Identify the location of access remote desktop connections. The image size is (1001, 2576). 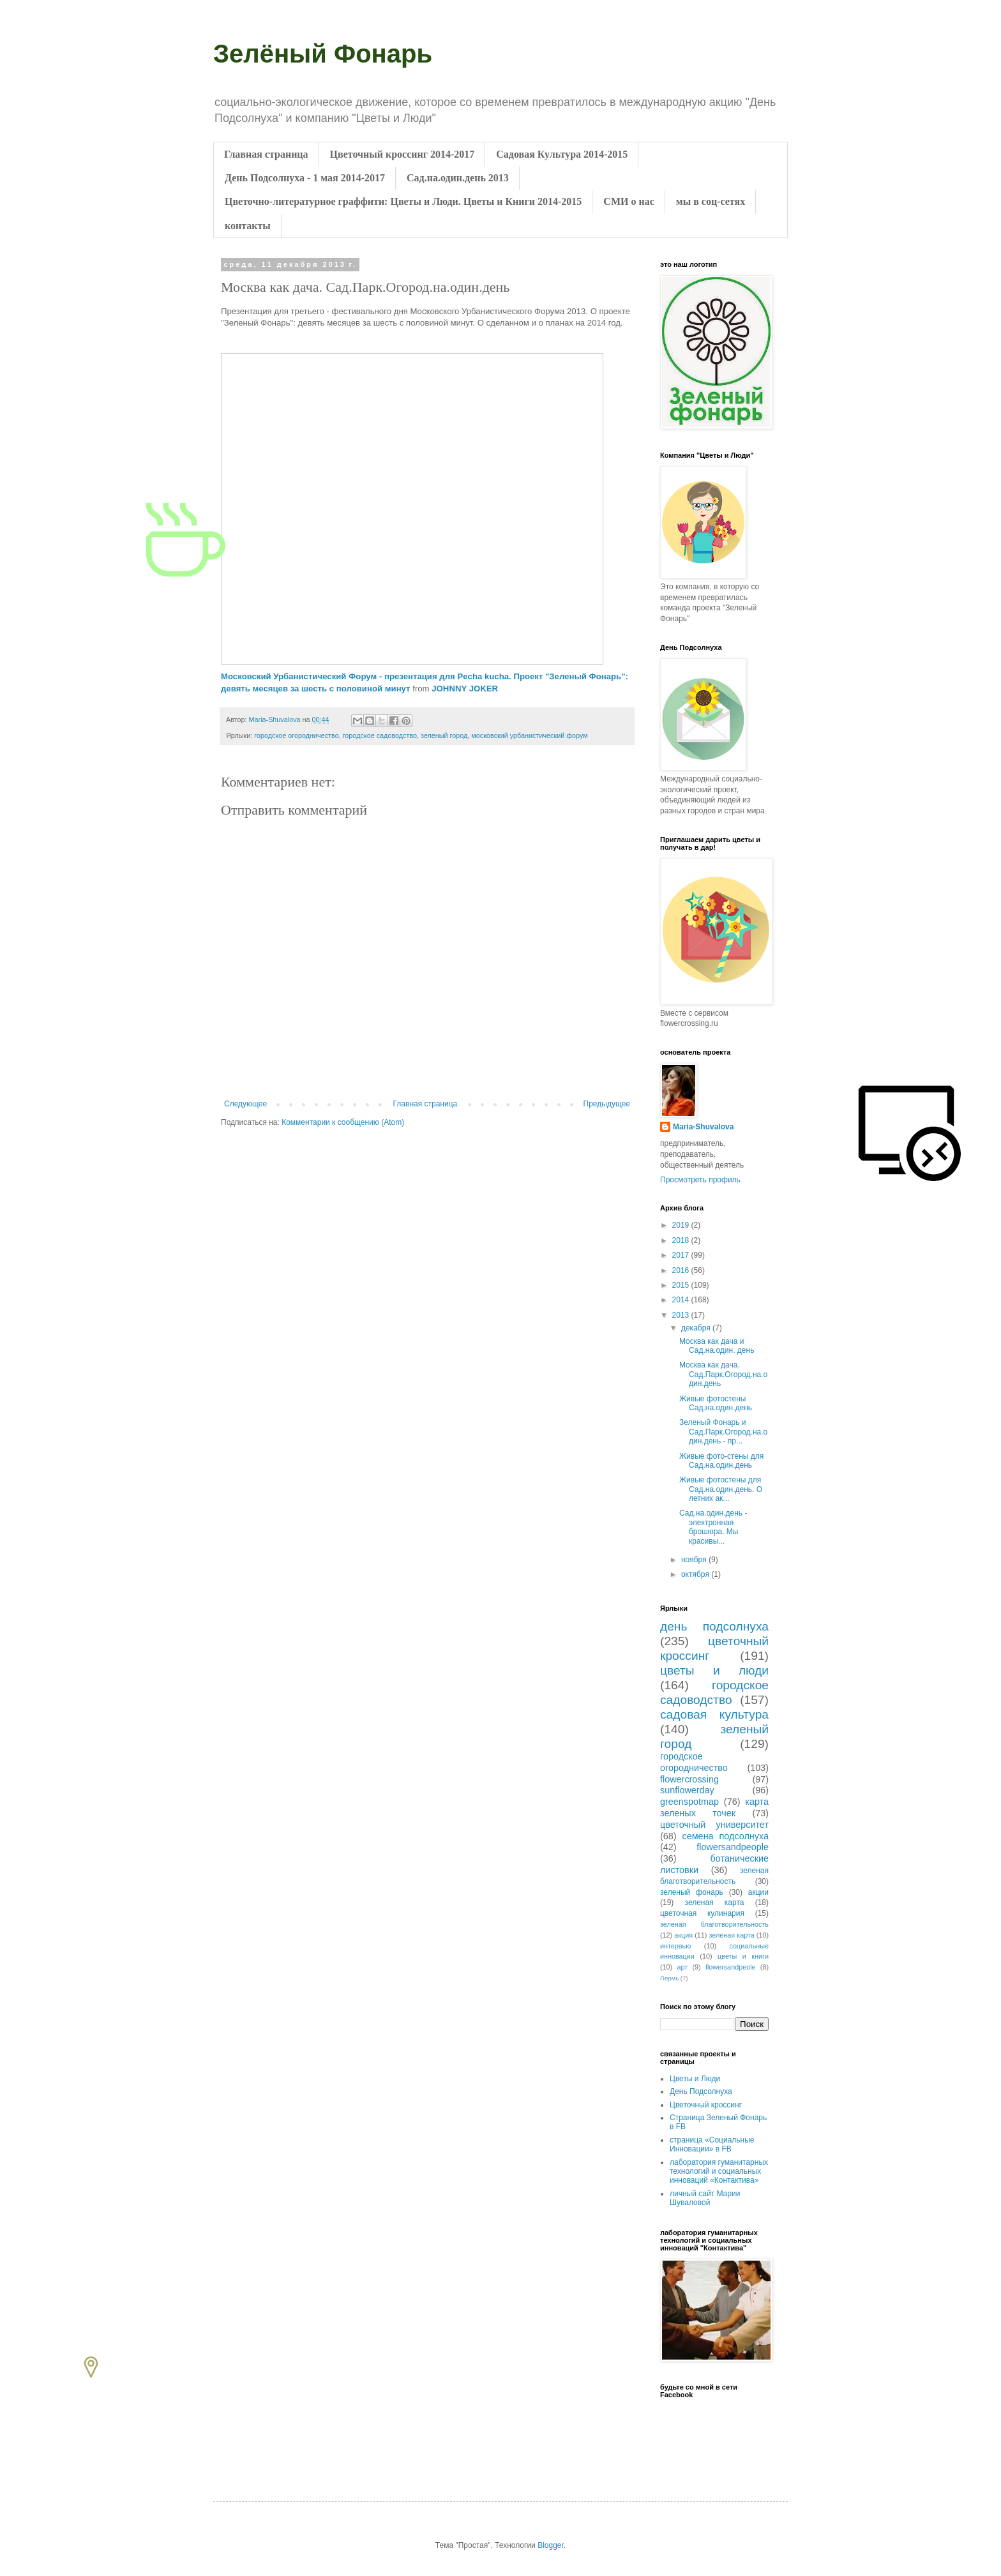
(908, 1129).